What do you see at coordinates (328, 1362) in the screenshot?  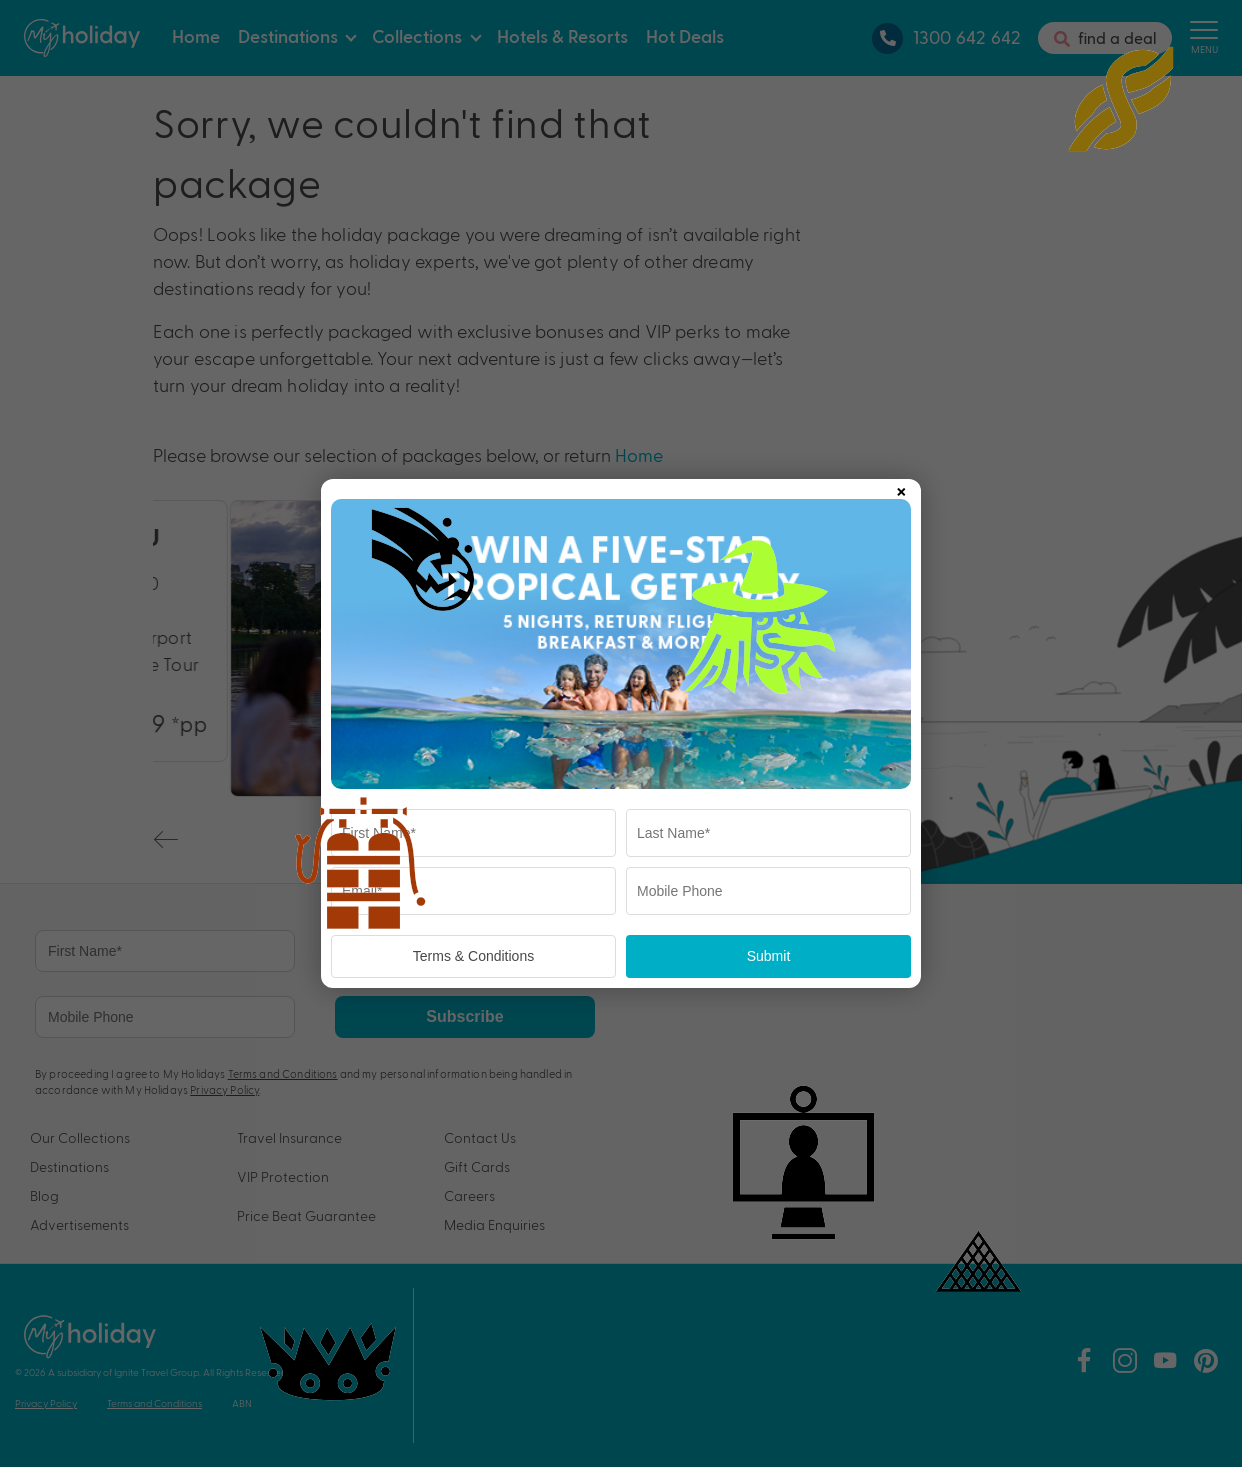 I see `indicates premium or VIP membership status` at bounding box center [328, 1362].